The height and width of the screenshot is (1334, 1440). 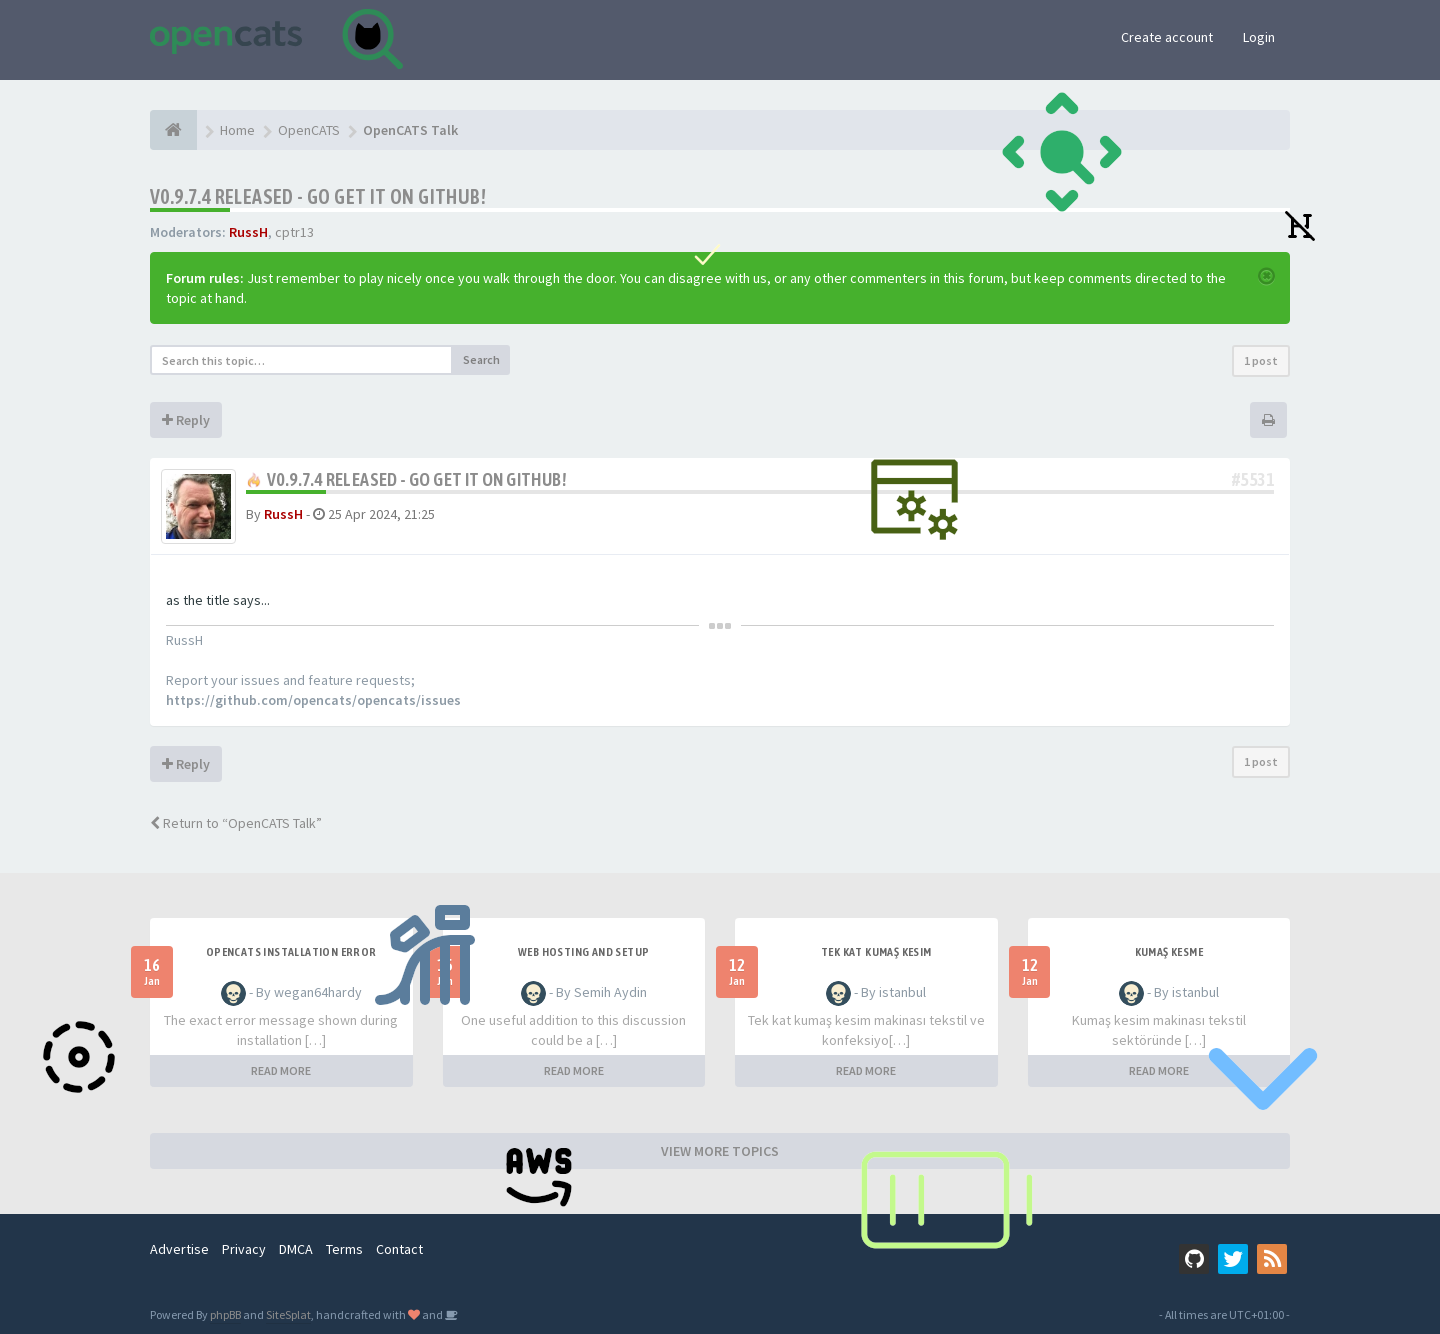 What do you see at coordinates (79, 1057) in the screenshot?
I see `apply tilt-shift blur effect to photo` at bounding box center [79, 1057].